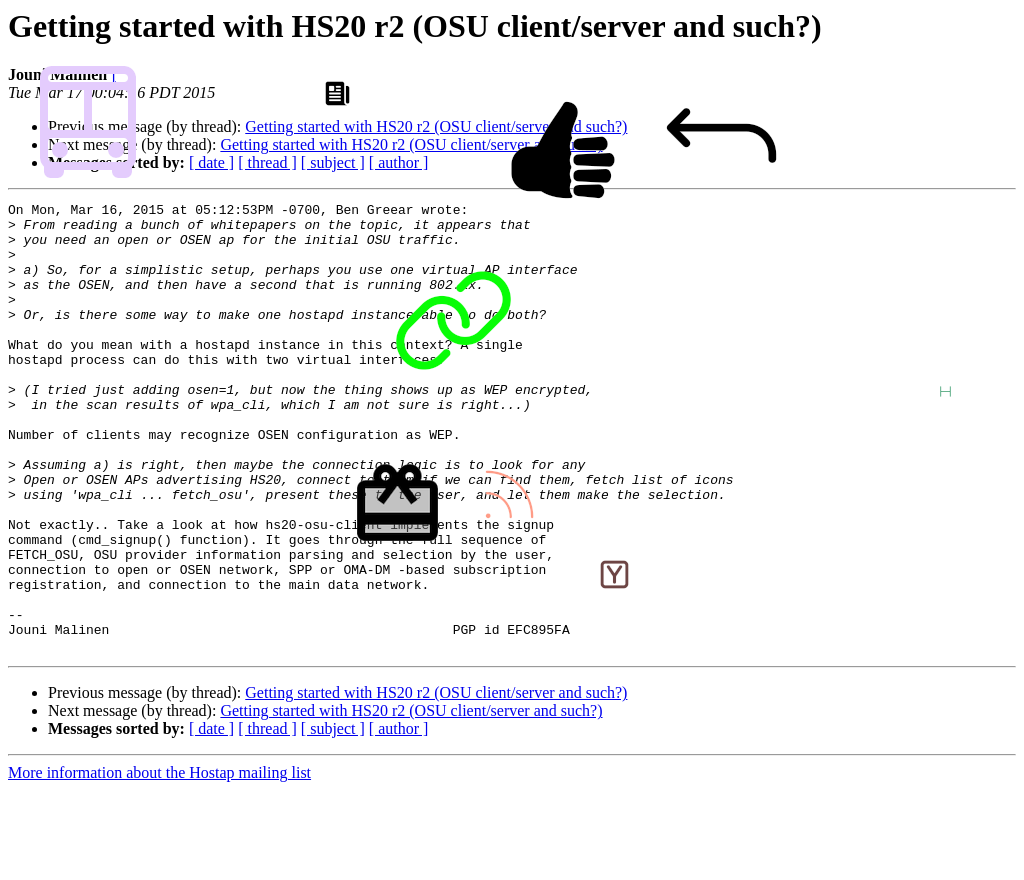 Image resolution: width=1024 pixels, height=880 pixels. I want to click on like or approve content, so click(563, 150).